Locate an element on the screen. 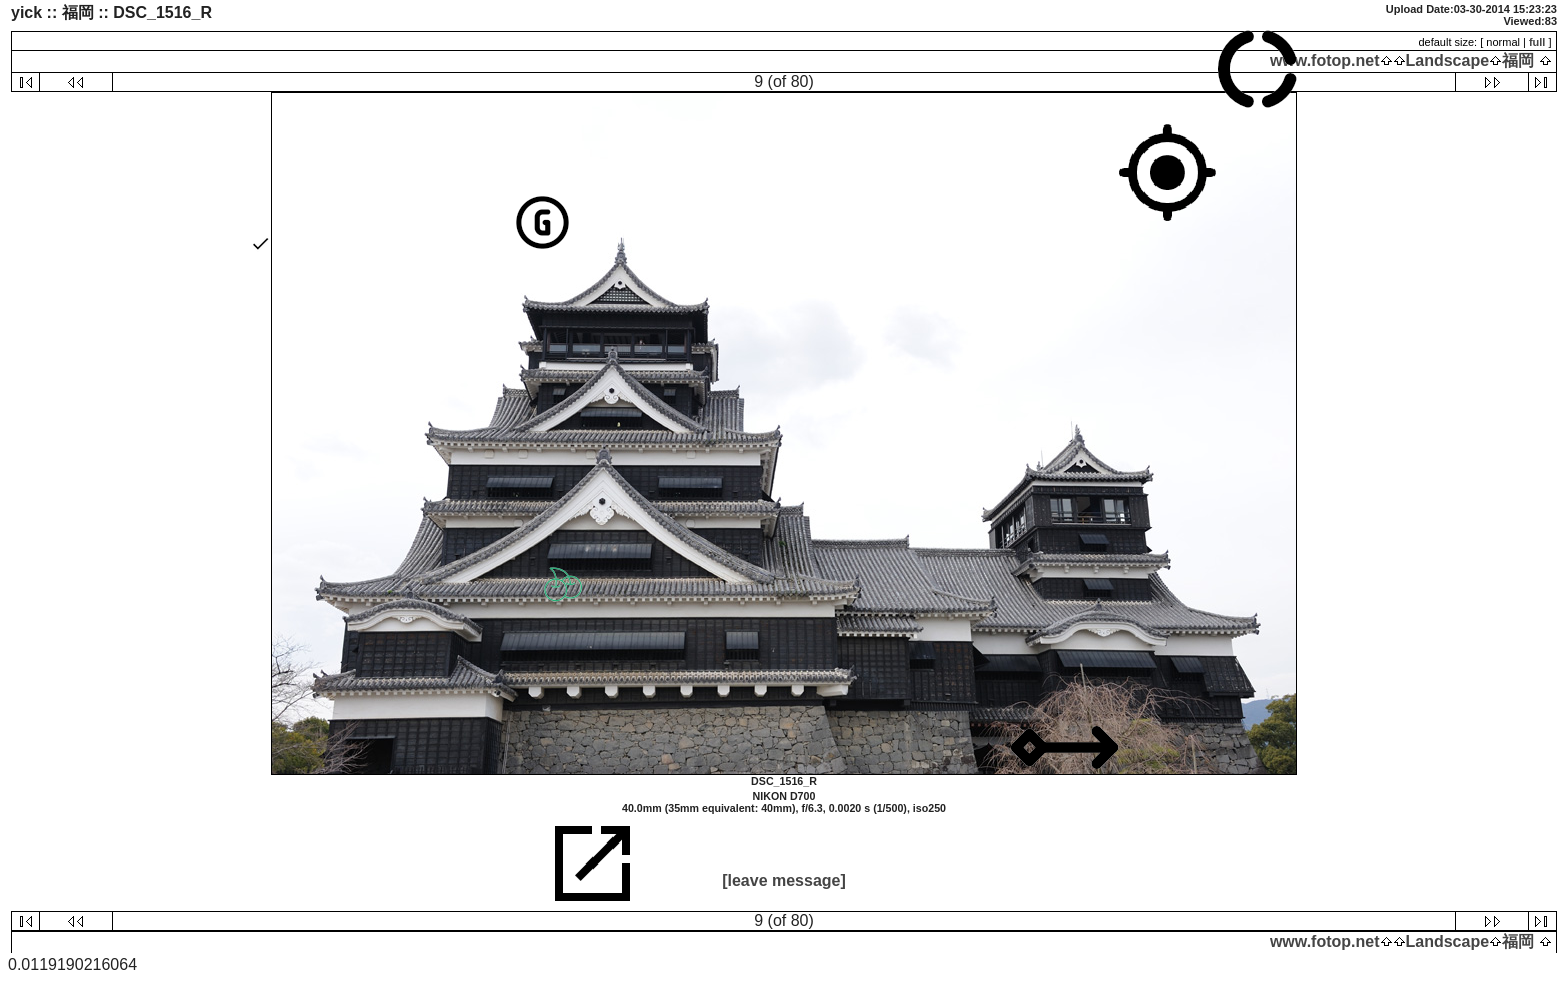 The image size is (1568, 982). open link in a new window or tab is located at coordinates (592, 863).